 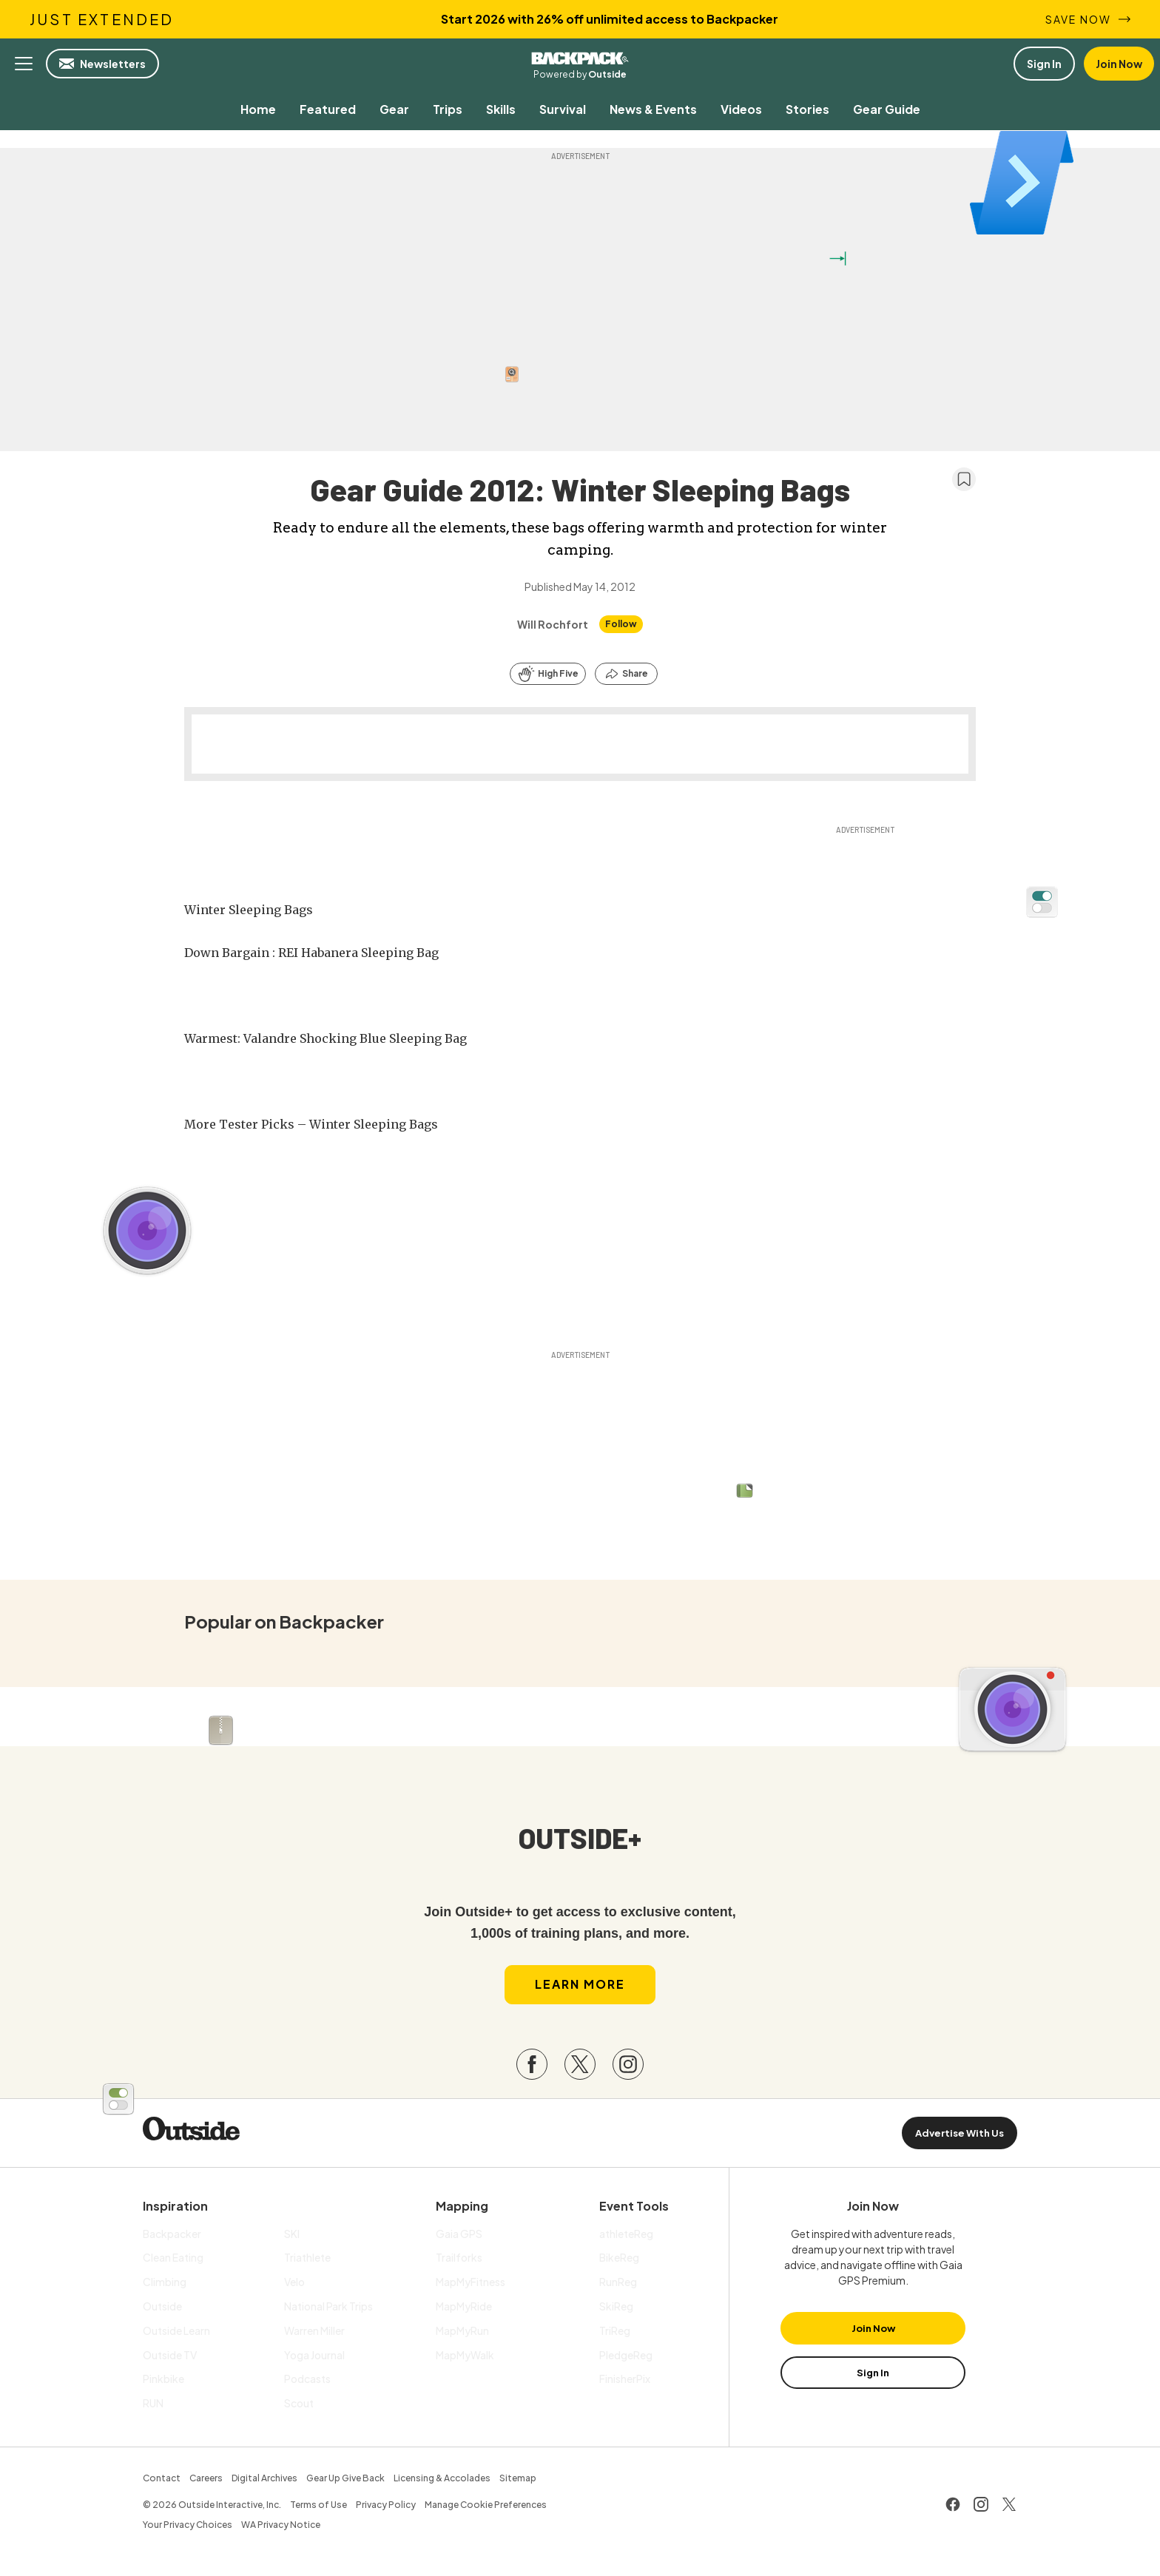 I want to click on open the scripts application, so click(x=1022, y=183).